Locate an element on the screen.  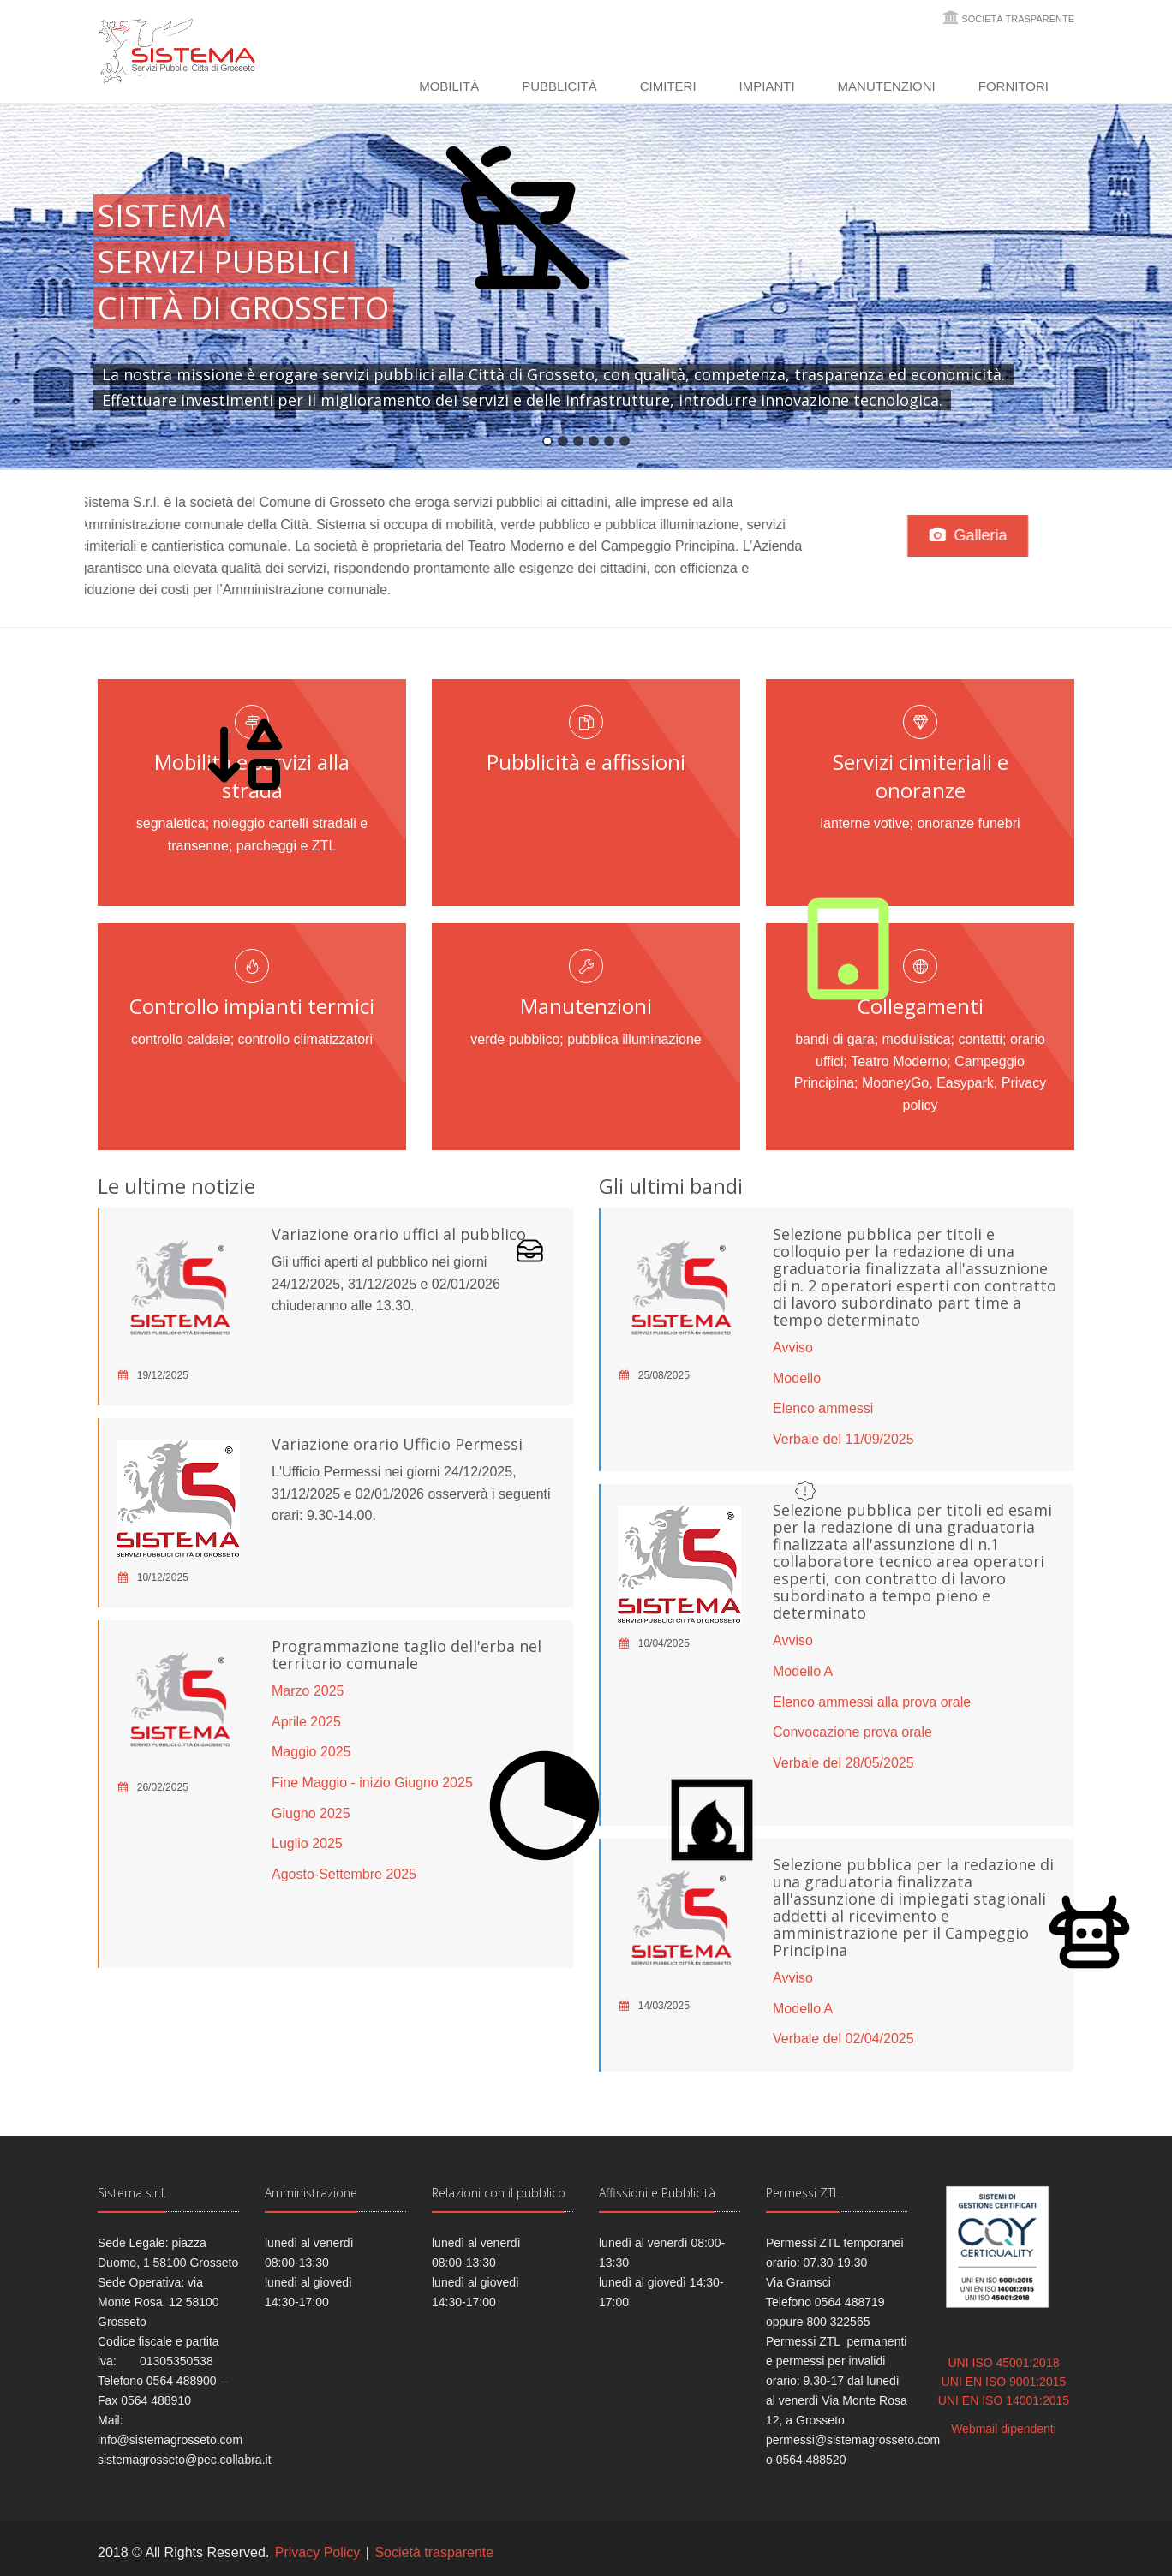
indicates 30% progress or completion is located at coordinates (544, 1805).